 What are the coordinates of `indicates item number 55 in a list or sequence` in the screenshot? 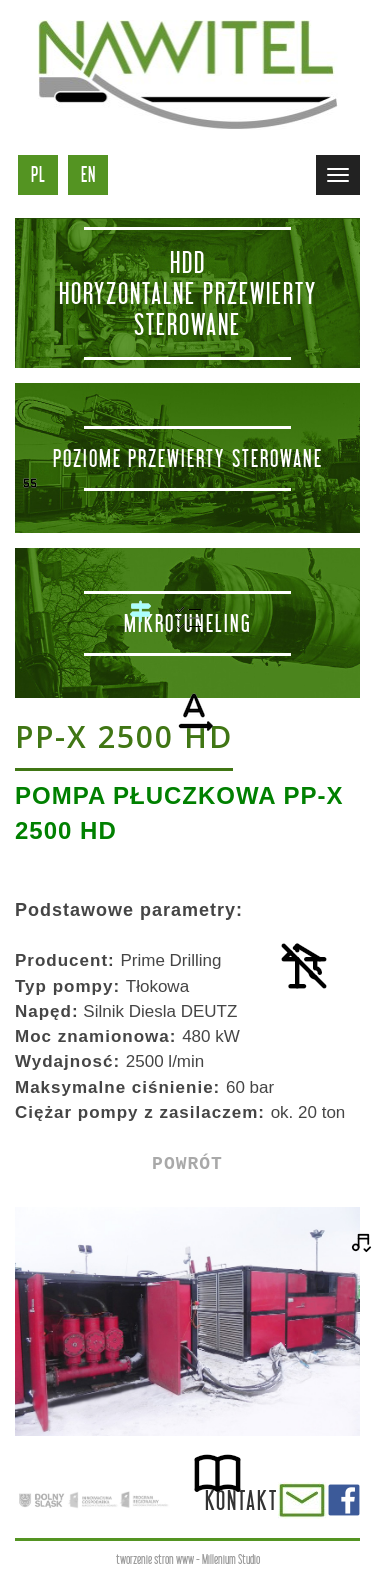 It's located at (30, 483).